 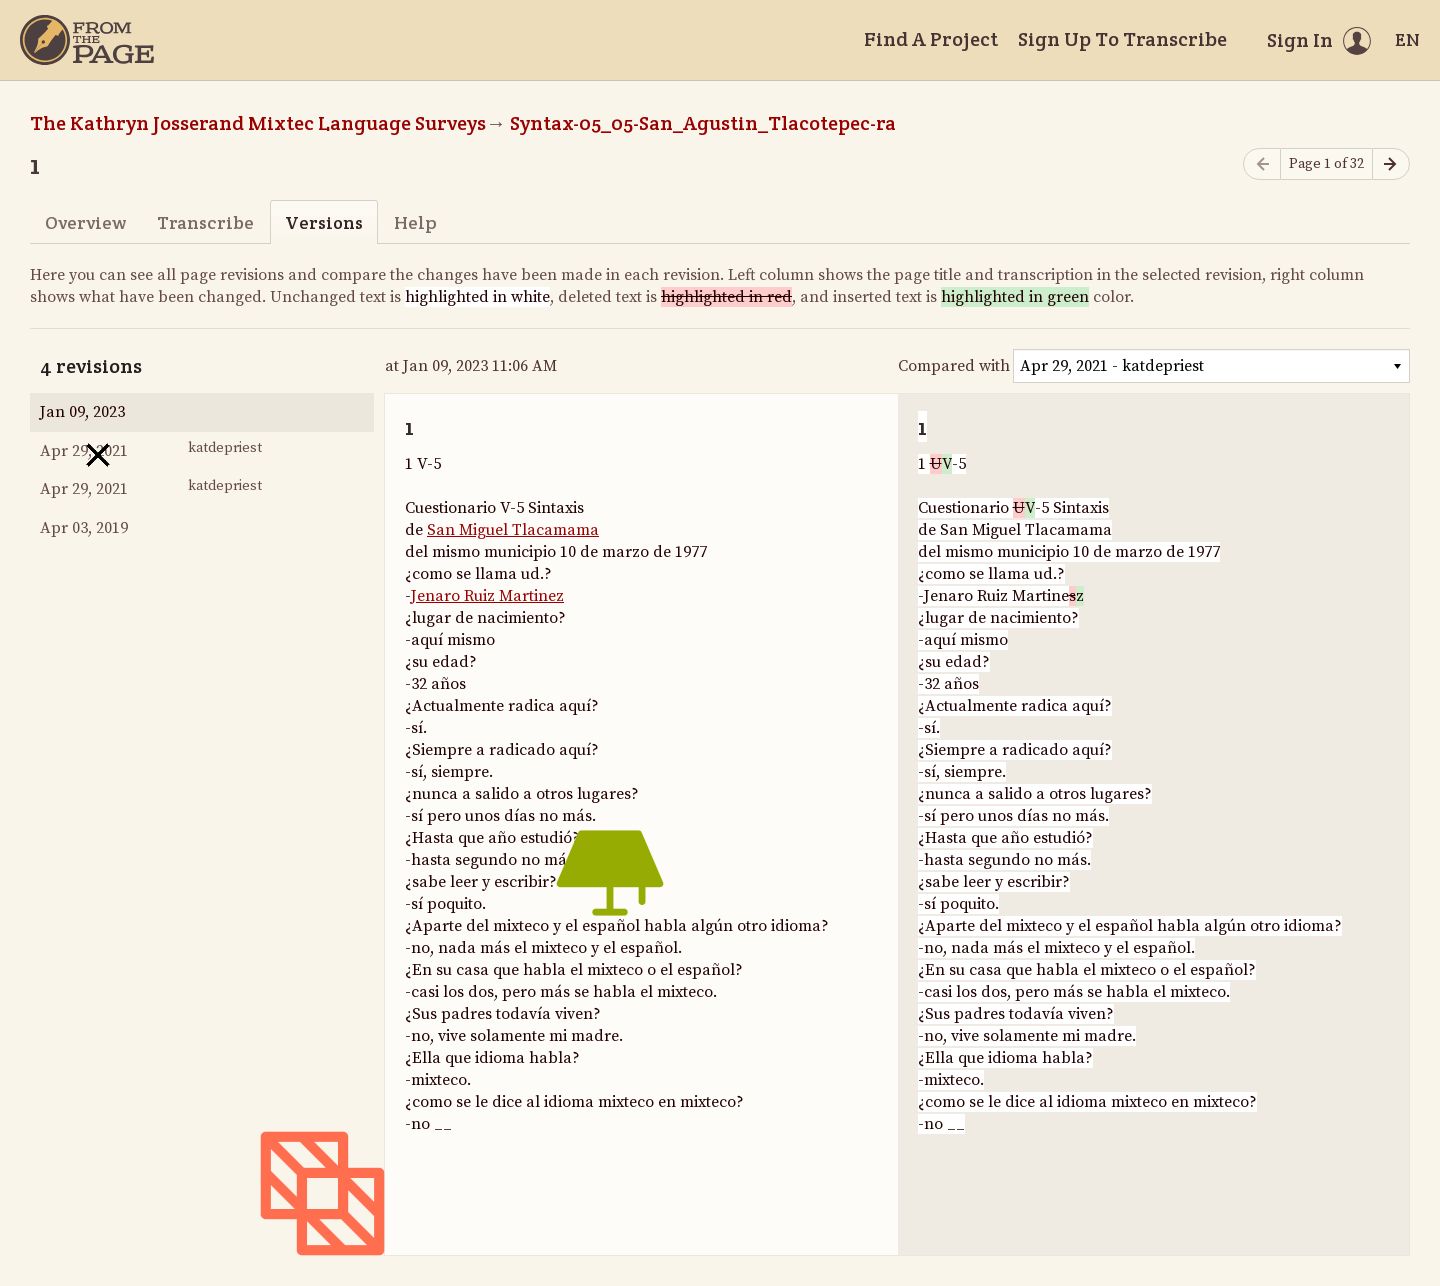 What do you see at coordinates (98, 455) in the screenshot?
I see `close the current window or dialog` at bounding box center [98, 455].